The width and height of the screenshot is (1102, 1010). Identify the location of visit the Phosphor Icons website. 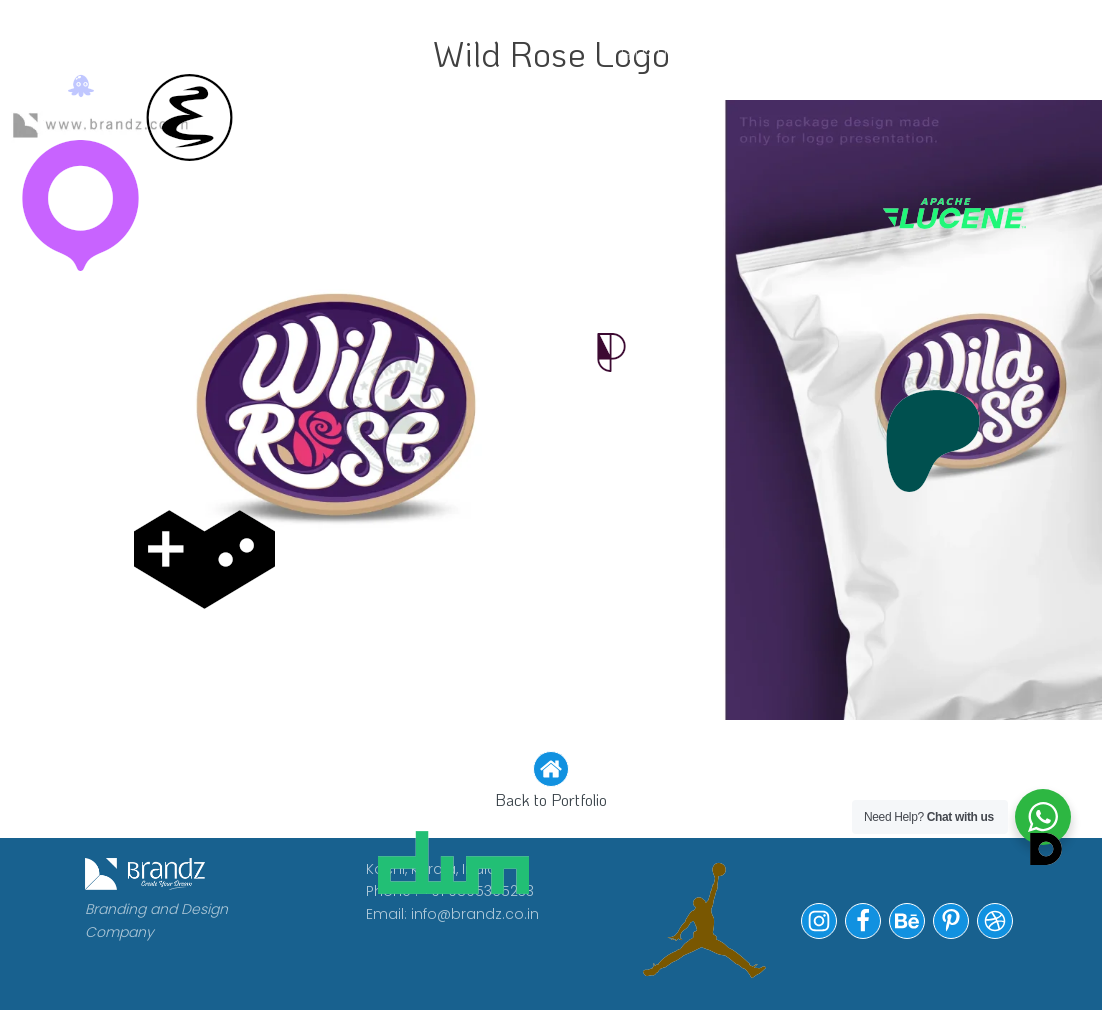
(611, 352).